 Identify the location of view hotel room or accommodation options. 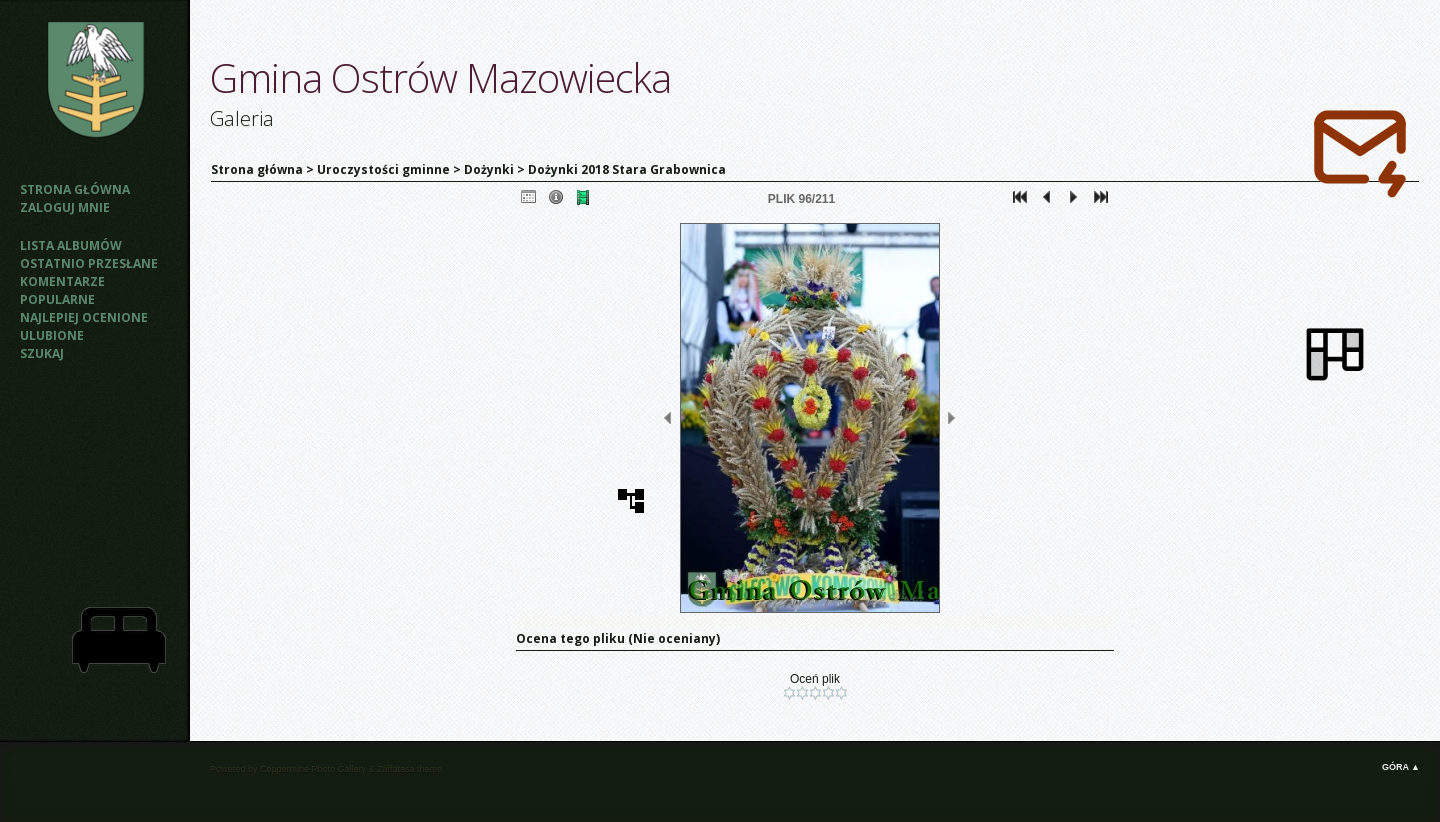
(119, 640).